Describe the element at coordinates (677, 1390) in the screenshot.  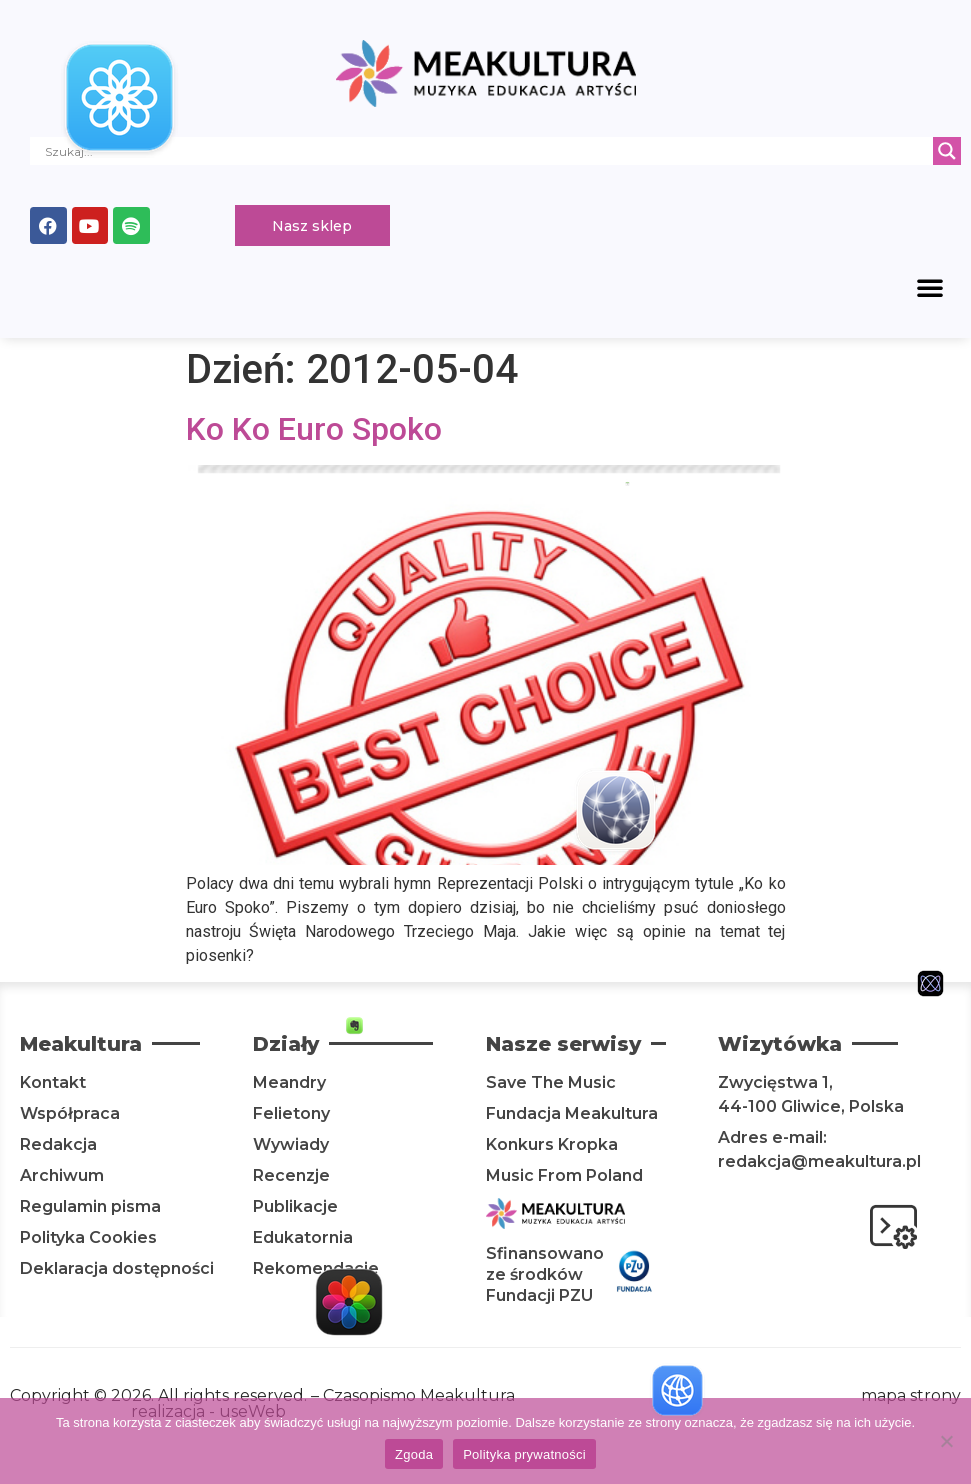
I see `access web-based applications` at that location.